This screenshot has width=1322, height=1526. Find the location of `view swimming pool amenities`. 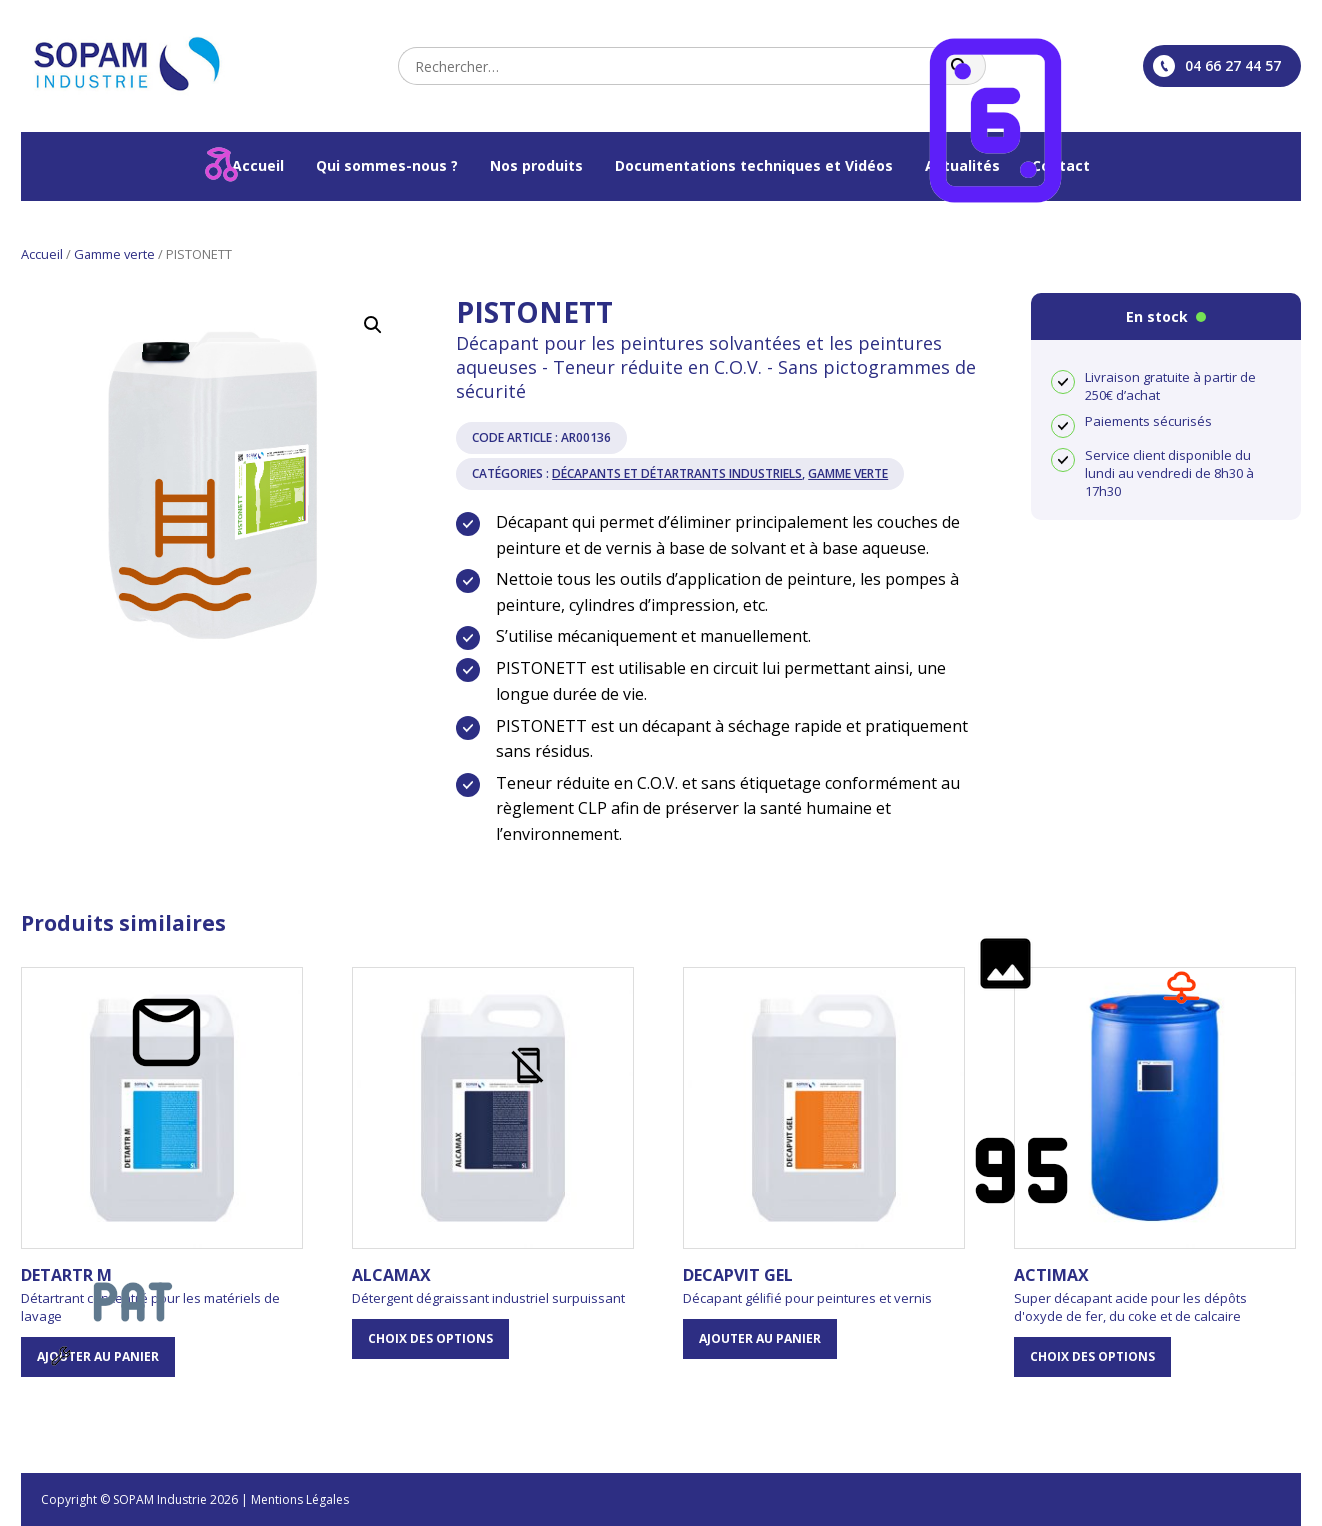

view swimming pool amenities is located at coordinates (185, 545).